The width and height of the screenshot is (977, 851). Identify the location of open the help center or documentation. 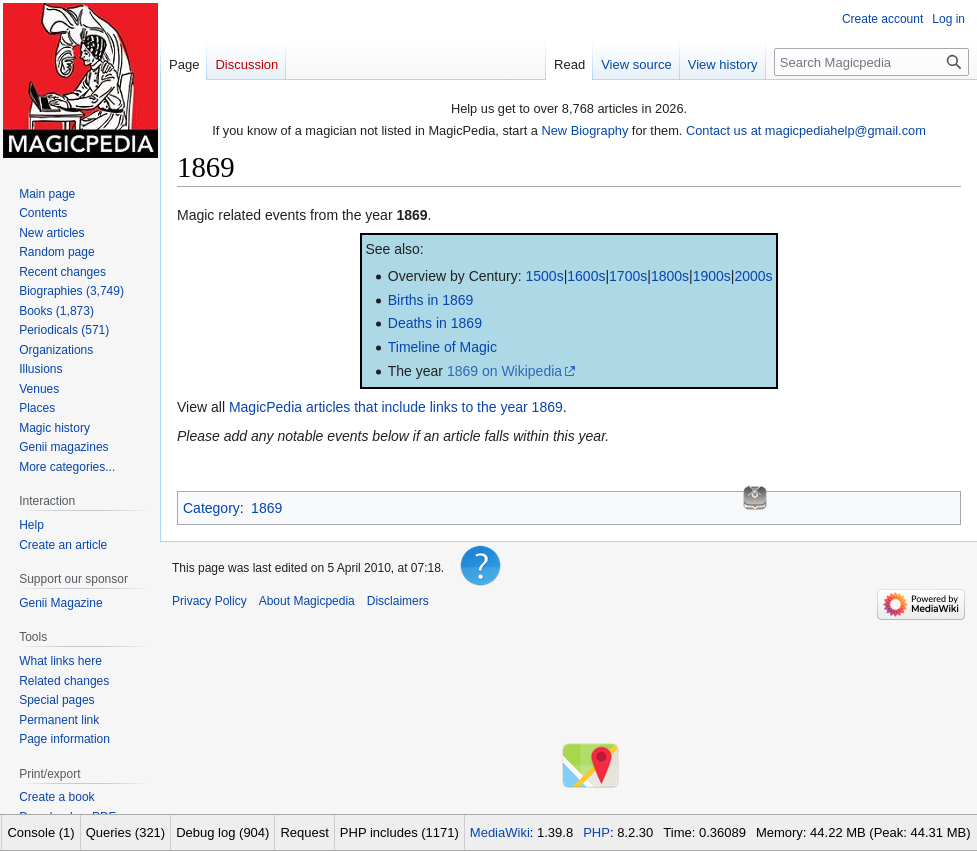
(480, 565).